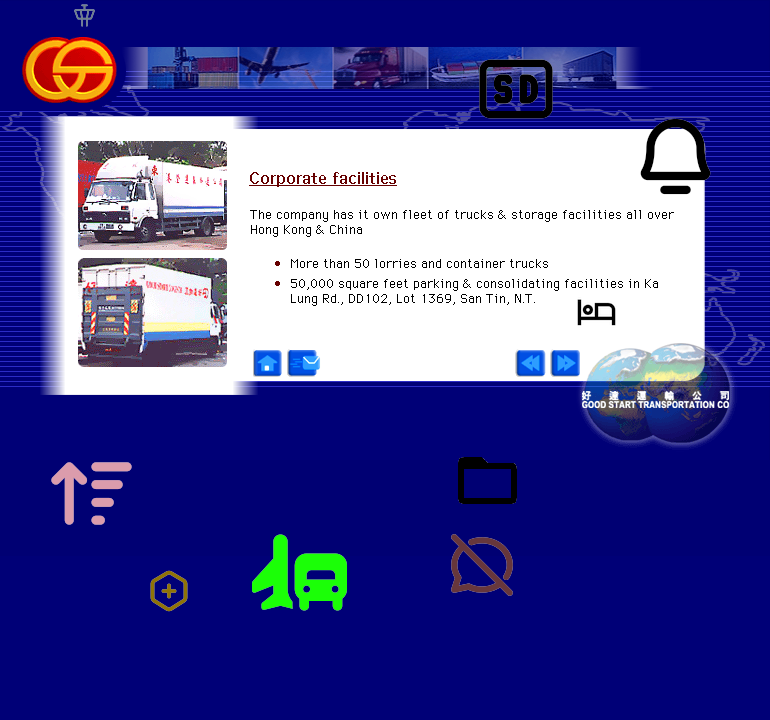  What do you see at coordinates (675, 156) in the screenshot?
I see `view notifications` at bounding box center [675, 156].